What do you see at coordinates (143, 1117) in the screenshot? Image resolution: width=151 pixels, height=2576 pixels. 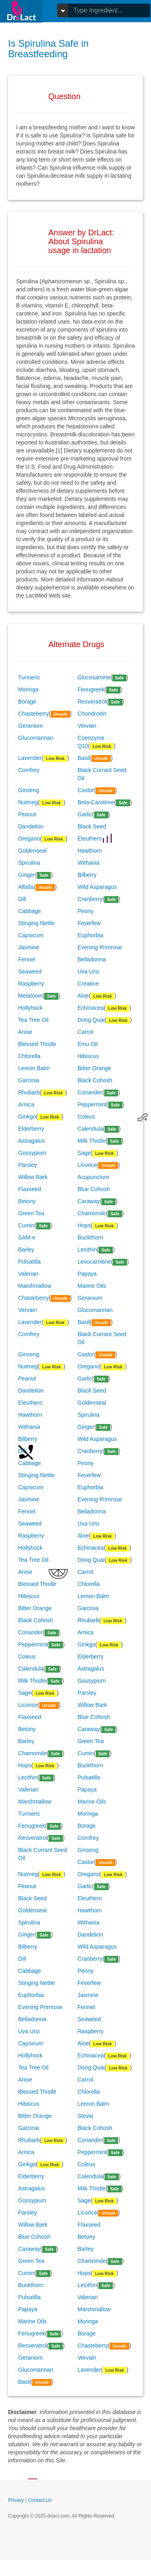 I see `indicates escalator going up` at bounding box center [143, 1117].